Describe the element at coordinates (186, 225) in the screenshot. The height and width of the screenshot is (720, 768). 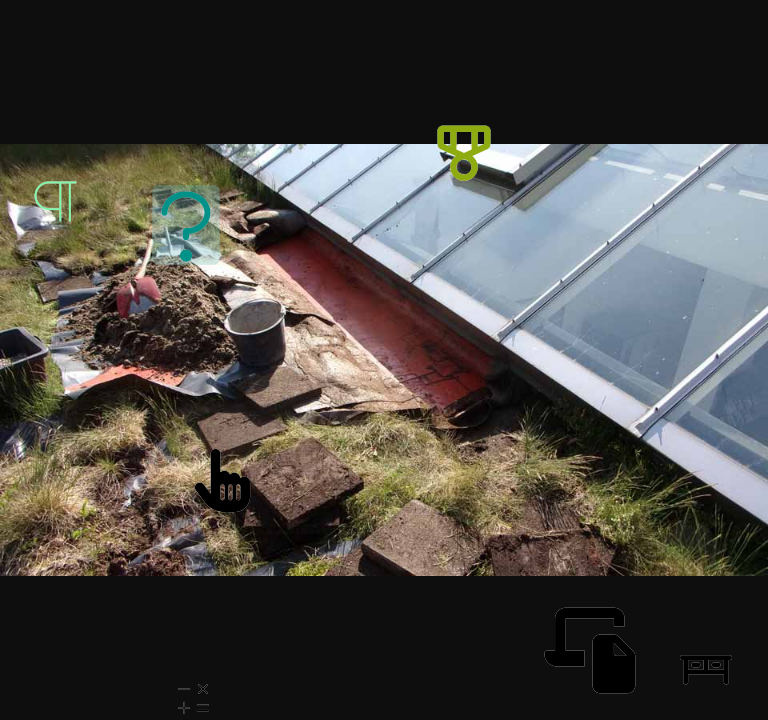
I see `access help or support information` at that location.